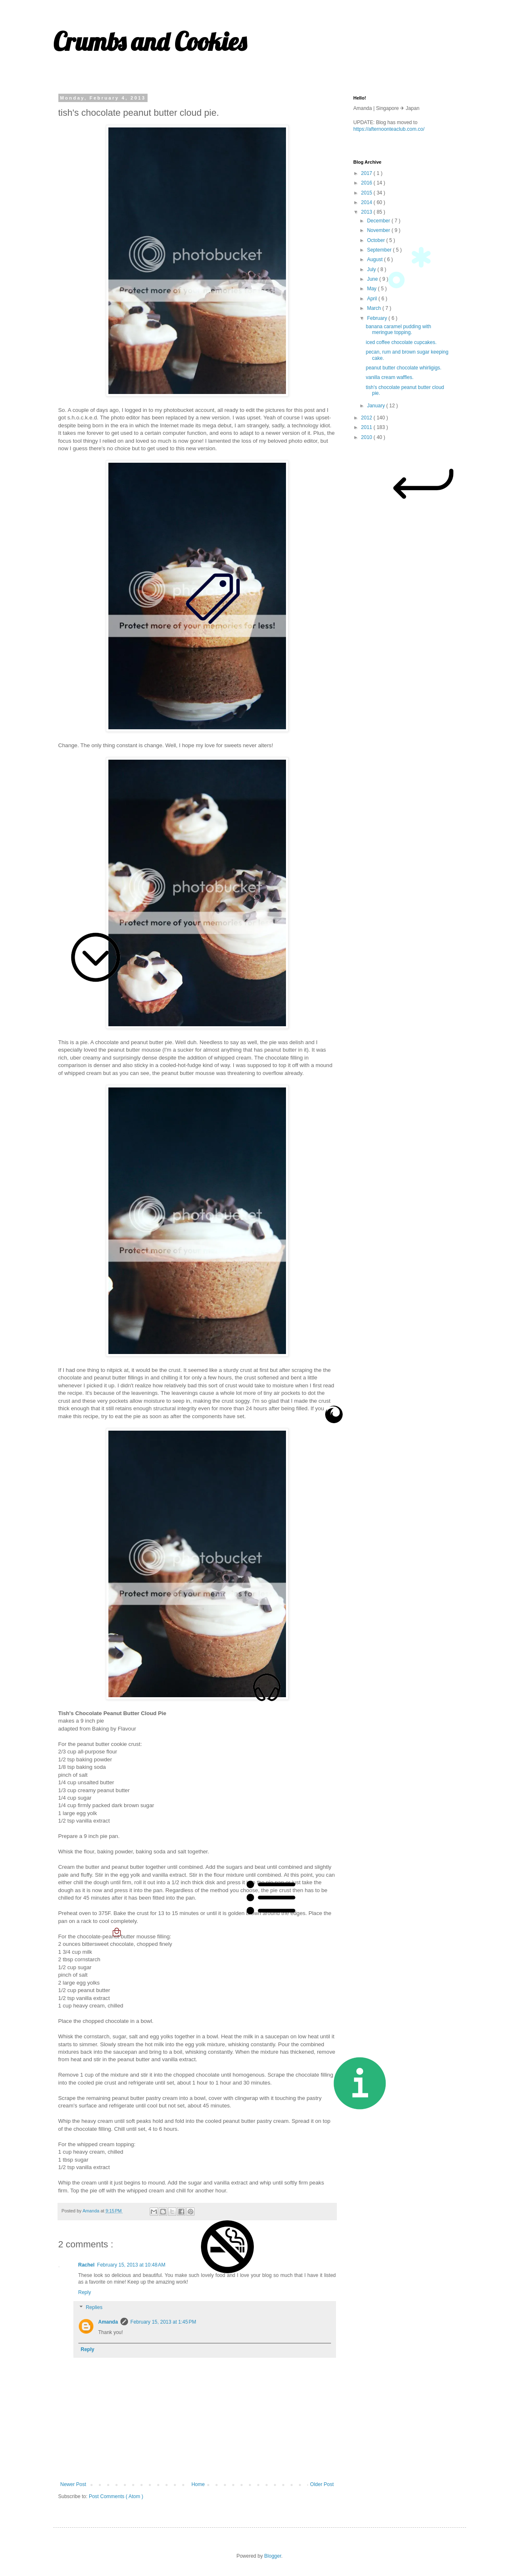 The height and width of the screenshot is (2576, 519). I want to click on view list of items, so click(271, 1898).